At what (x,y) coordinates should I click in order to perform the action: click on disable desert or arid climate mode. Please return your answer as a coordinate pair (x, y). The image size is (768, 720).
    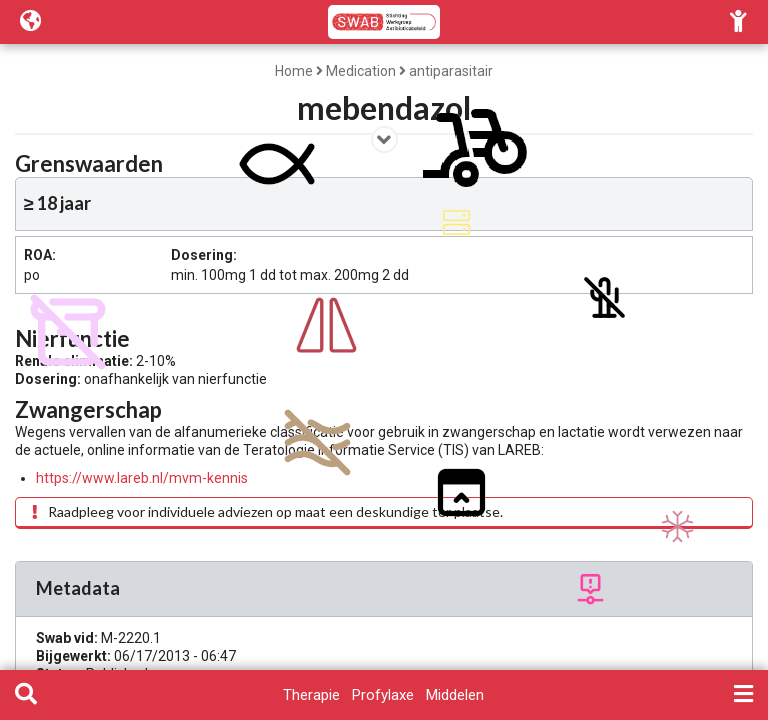
    Looking at the image, I should click on (604, 297).